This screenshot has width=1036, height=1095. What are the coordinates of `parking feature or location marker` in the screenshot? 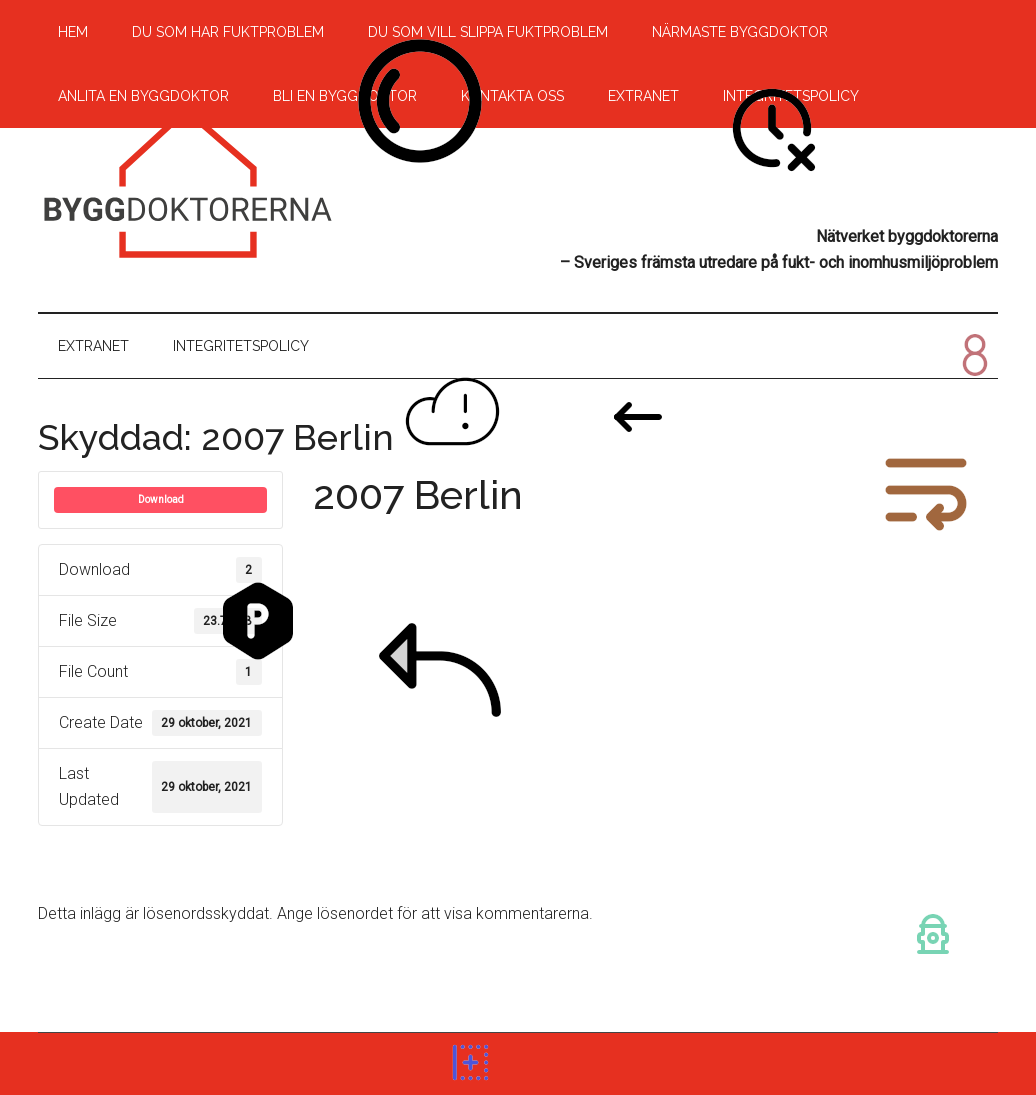 It's located at (258, 621).